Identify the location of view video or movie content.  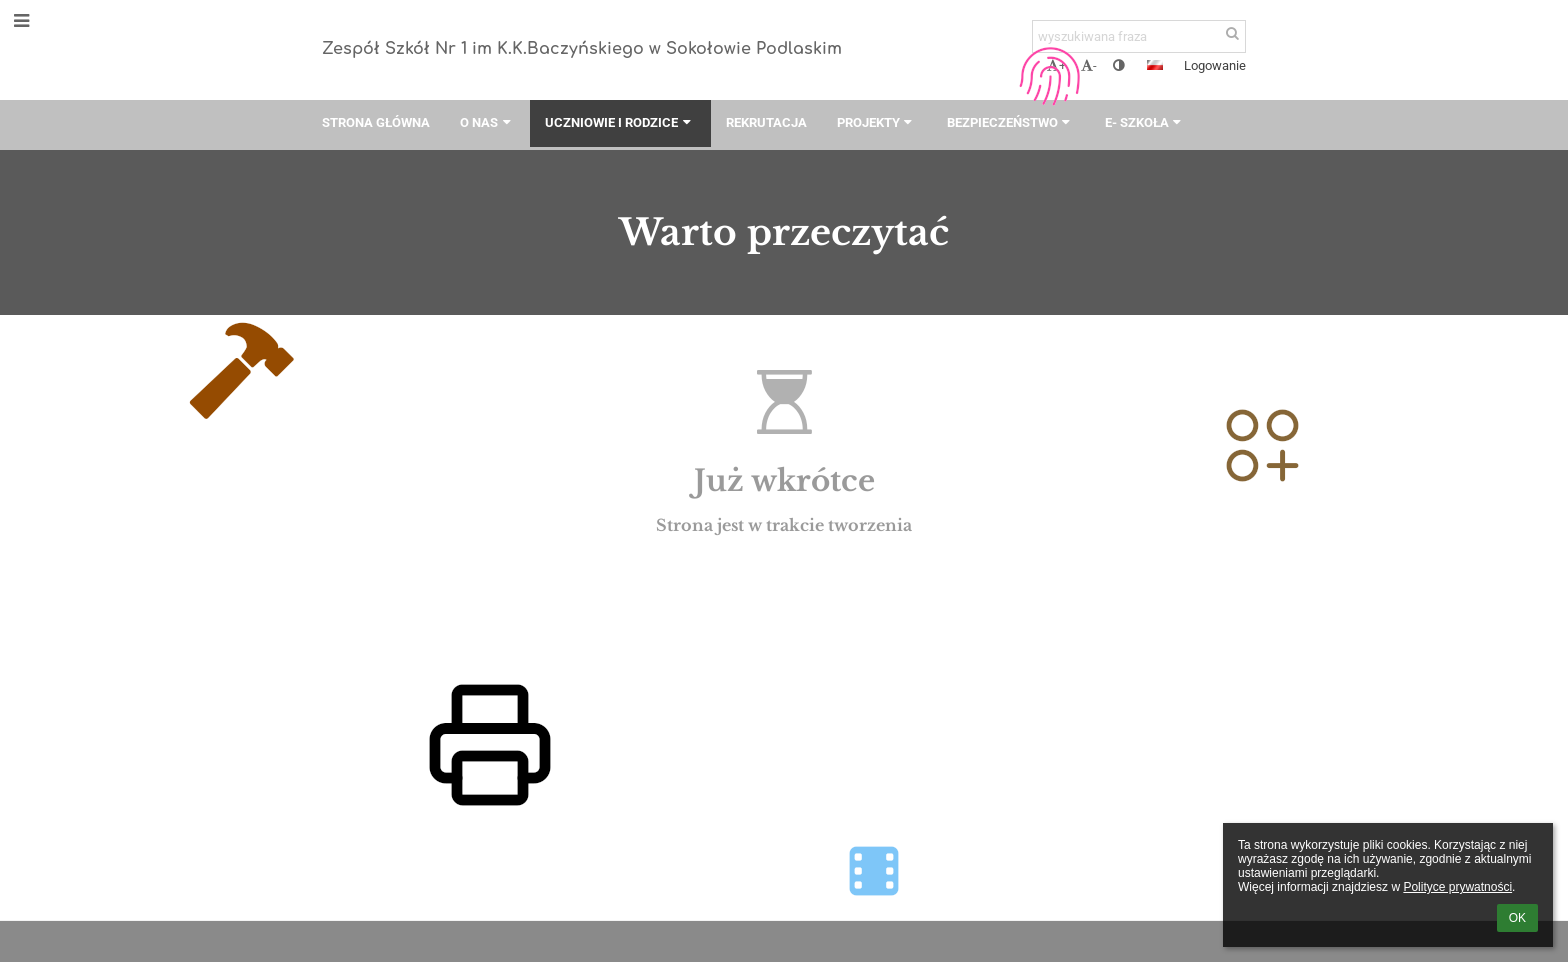
(874, 871).